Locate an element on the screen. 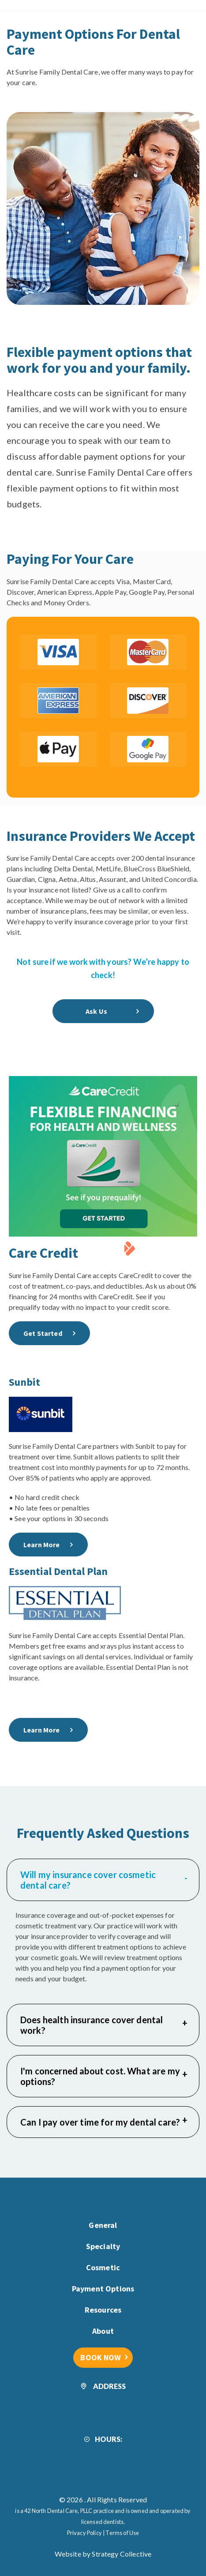  apache doris database logo is located at coordinates (130, 1249).